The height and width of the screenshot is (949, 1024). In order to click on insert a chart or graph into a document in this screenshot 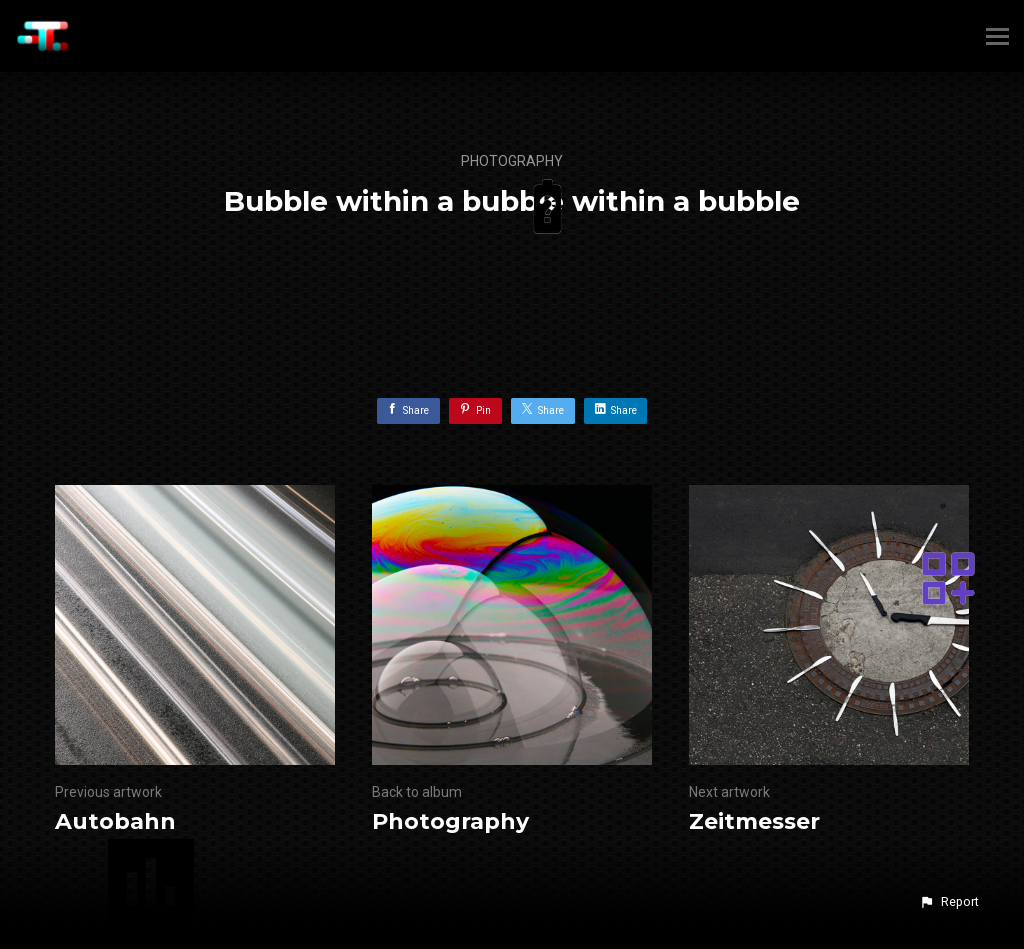, I will do `click(151, 882)`.